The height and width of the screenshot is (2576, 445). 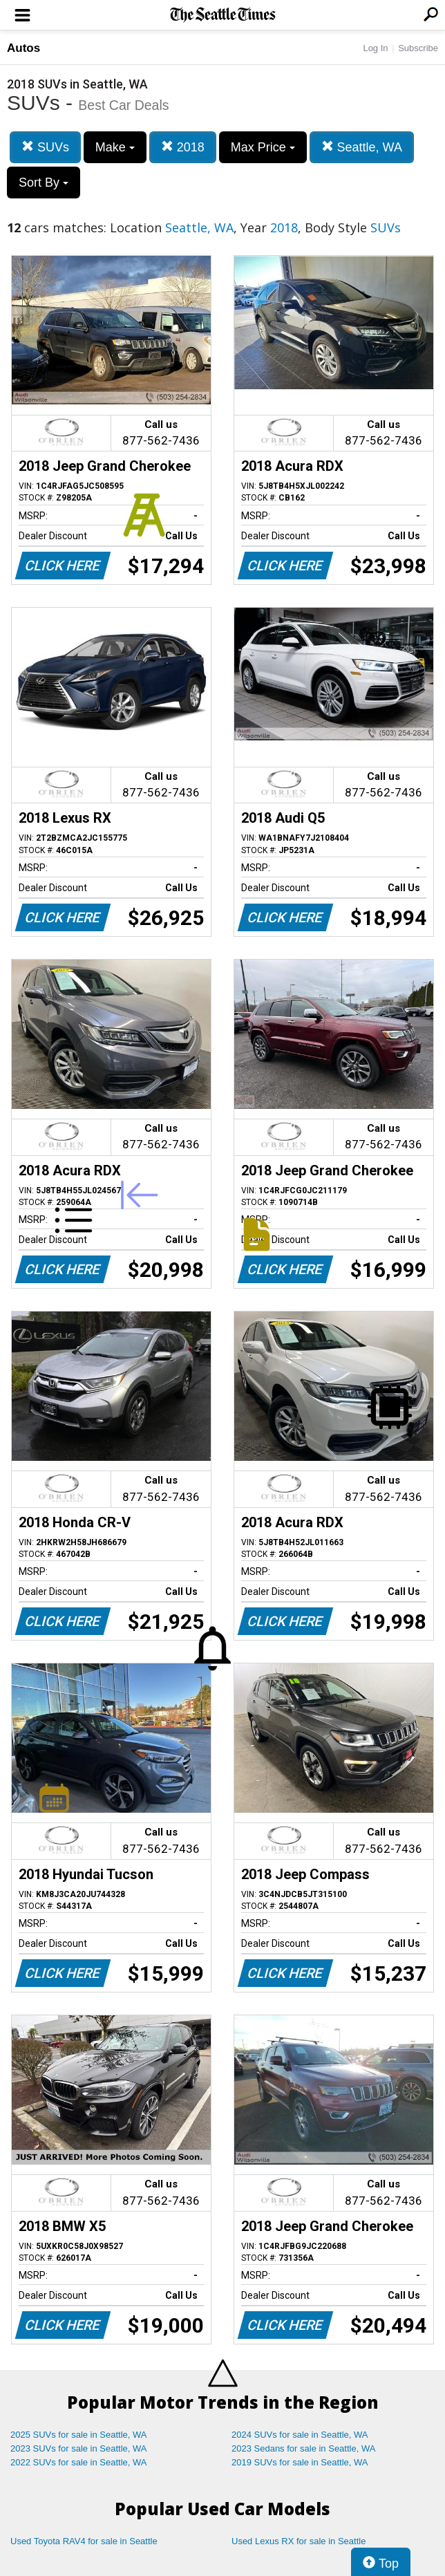 I want to click on view document details, so click(x=256, y=1234).